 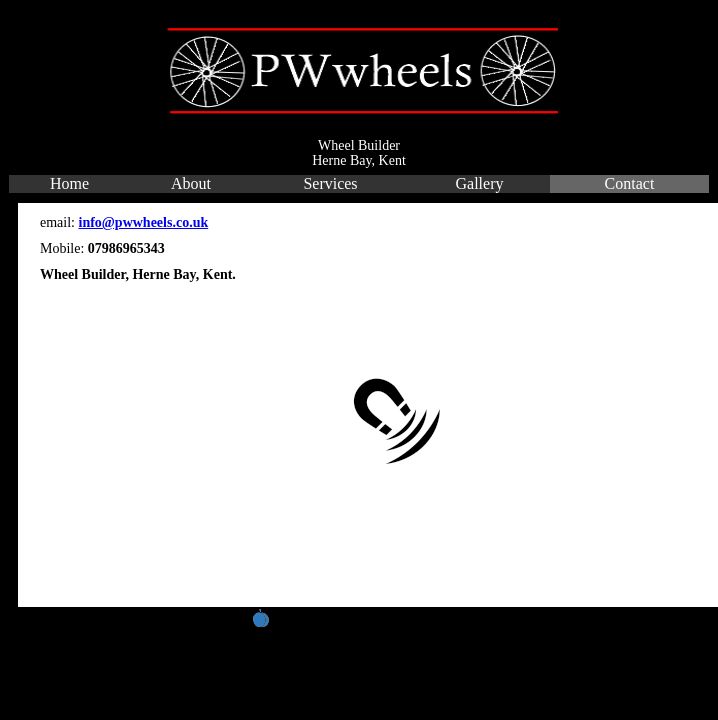 I want to click on select peach flavor or ingredient, so click(x=261, y=618).